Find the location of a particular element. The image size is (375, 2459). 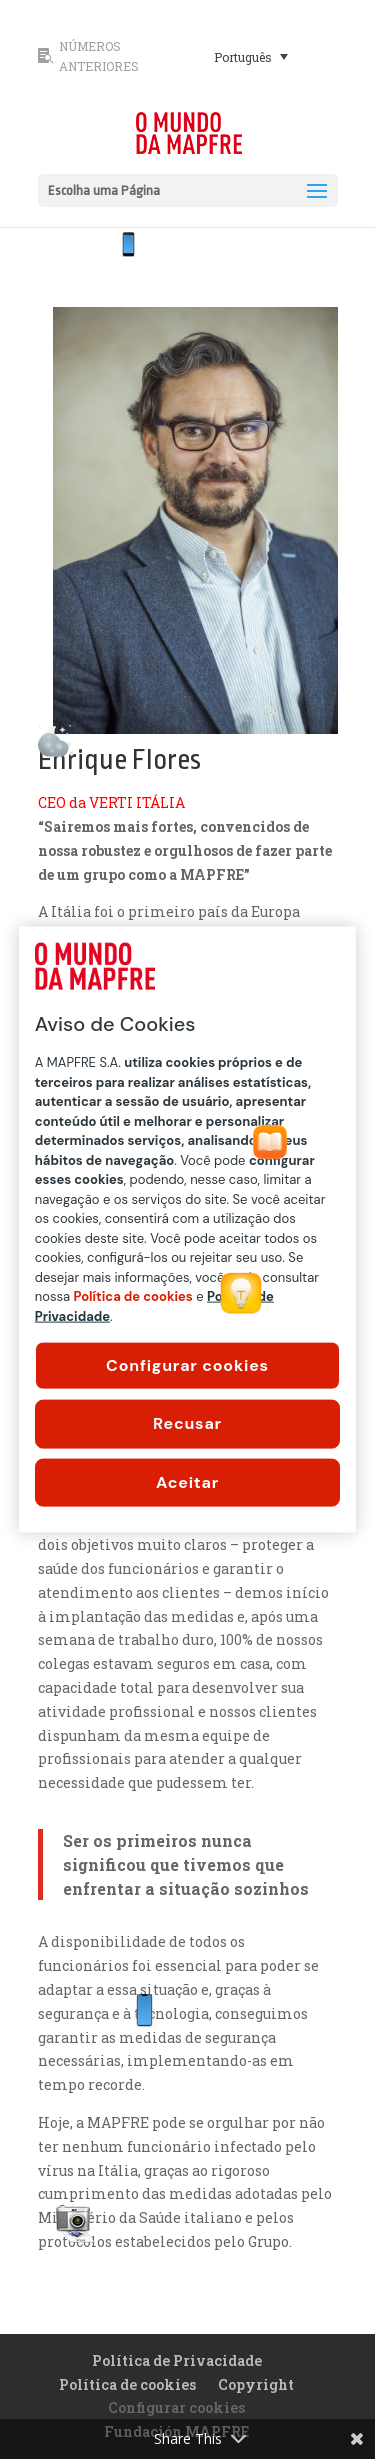

iPhone 13 device icon is located at coordinates (144, 2010).